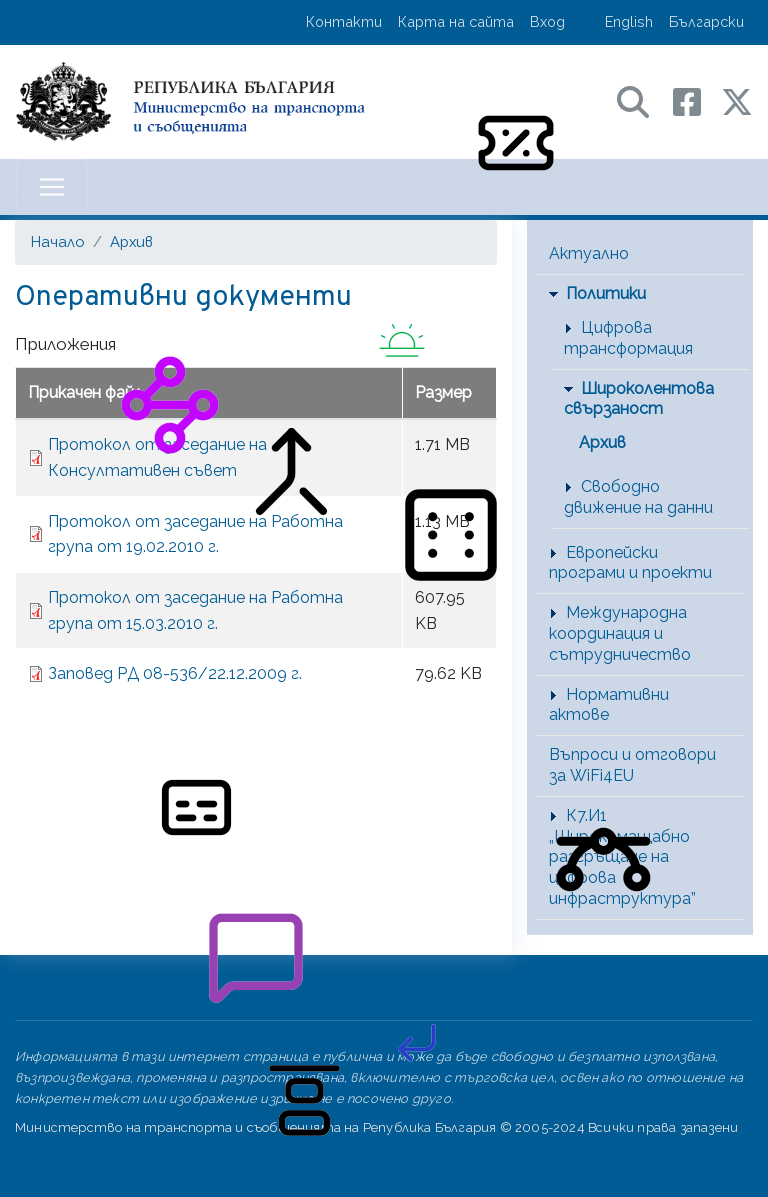 The height and width of the screenshot is (1197, 768). I want to click on return or enter key, so click(417, 1043).